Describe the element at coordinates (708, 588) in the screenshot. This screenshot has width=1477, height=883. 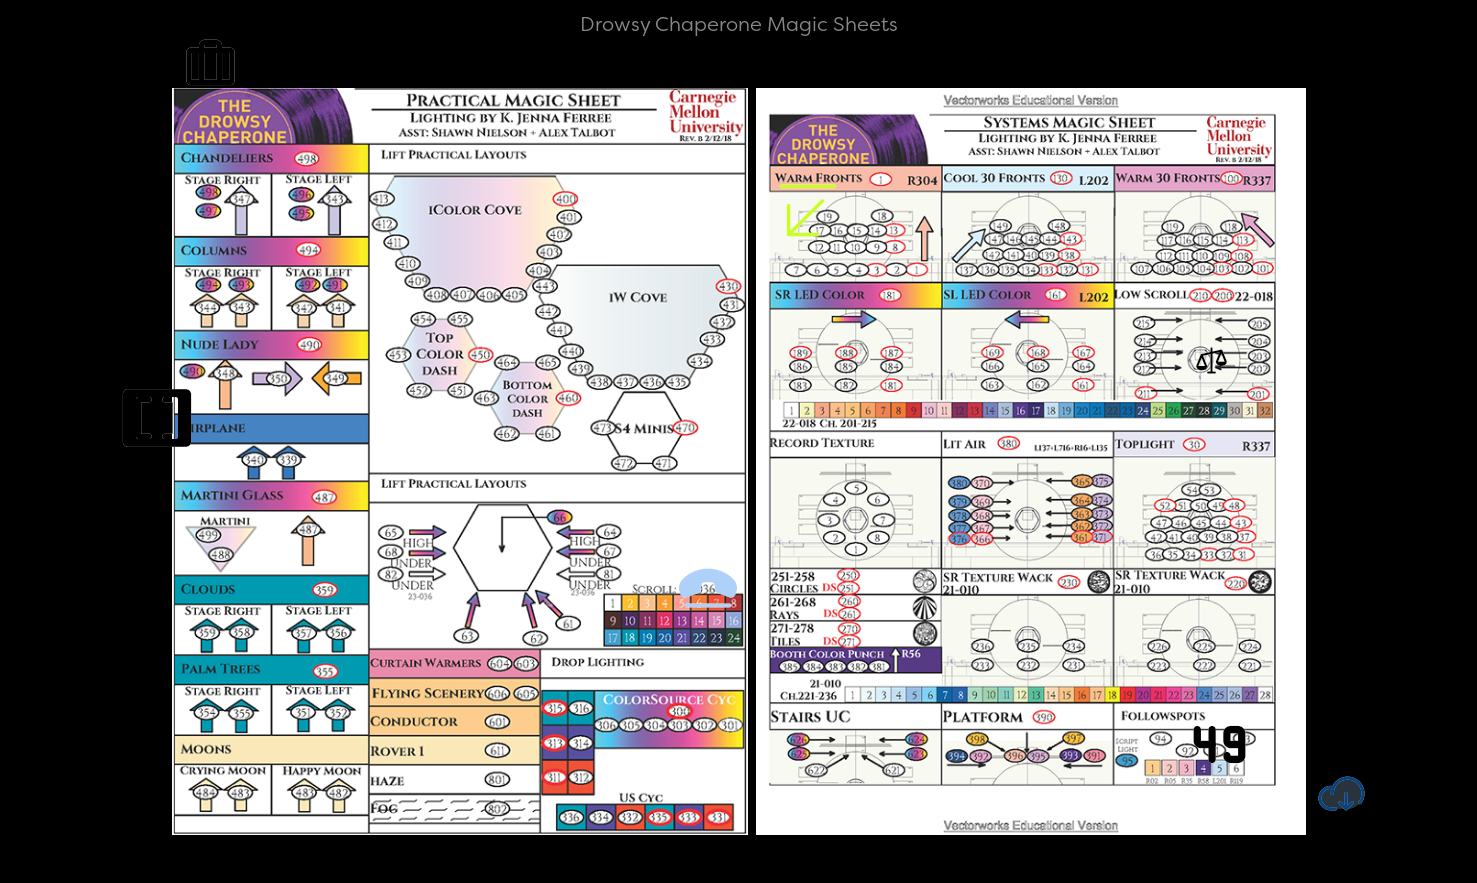
I see `end the current phone call` at that location.